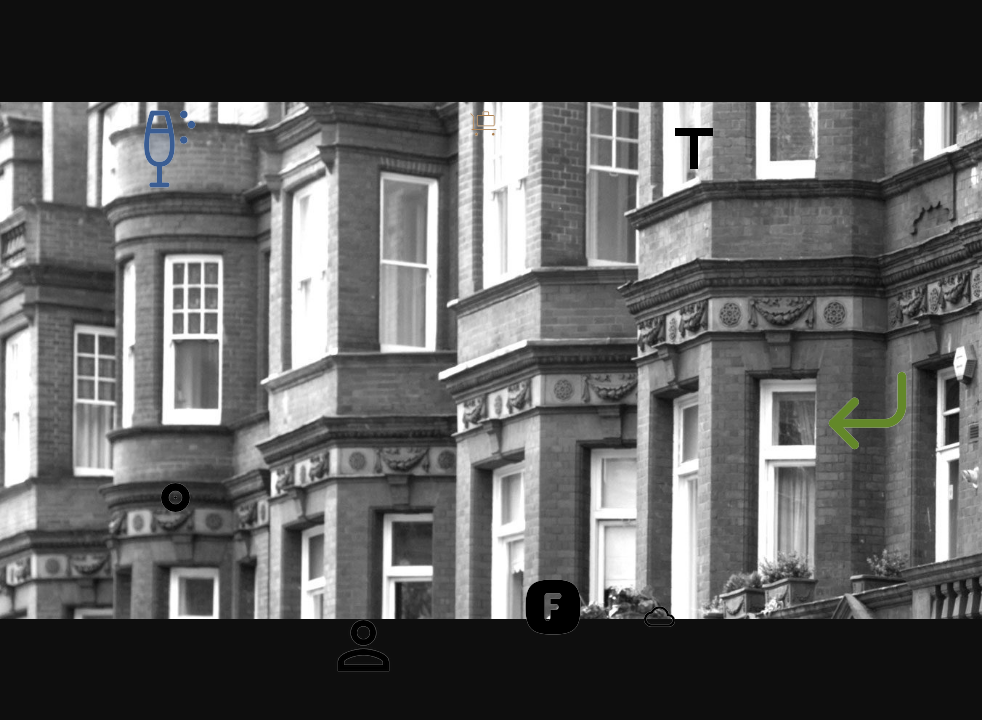 Image resolution: width=982 pixels, height=720 pixels. I want to click on access your music library or albums, so click(175, 497).